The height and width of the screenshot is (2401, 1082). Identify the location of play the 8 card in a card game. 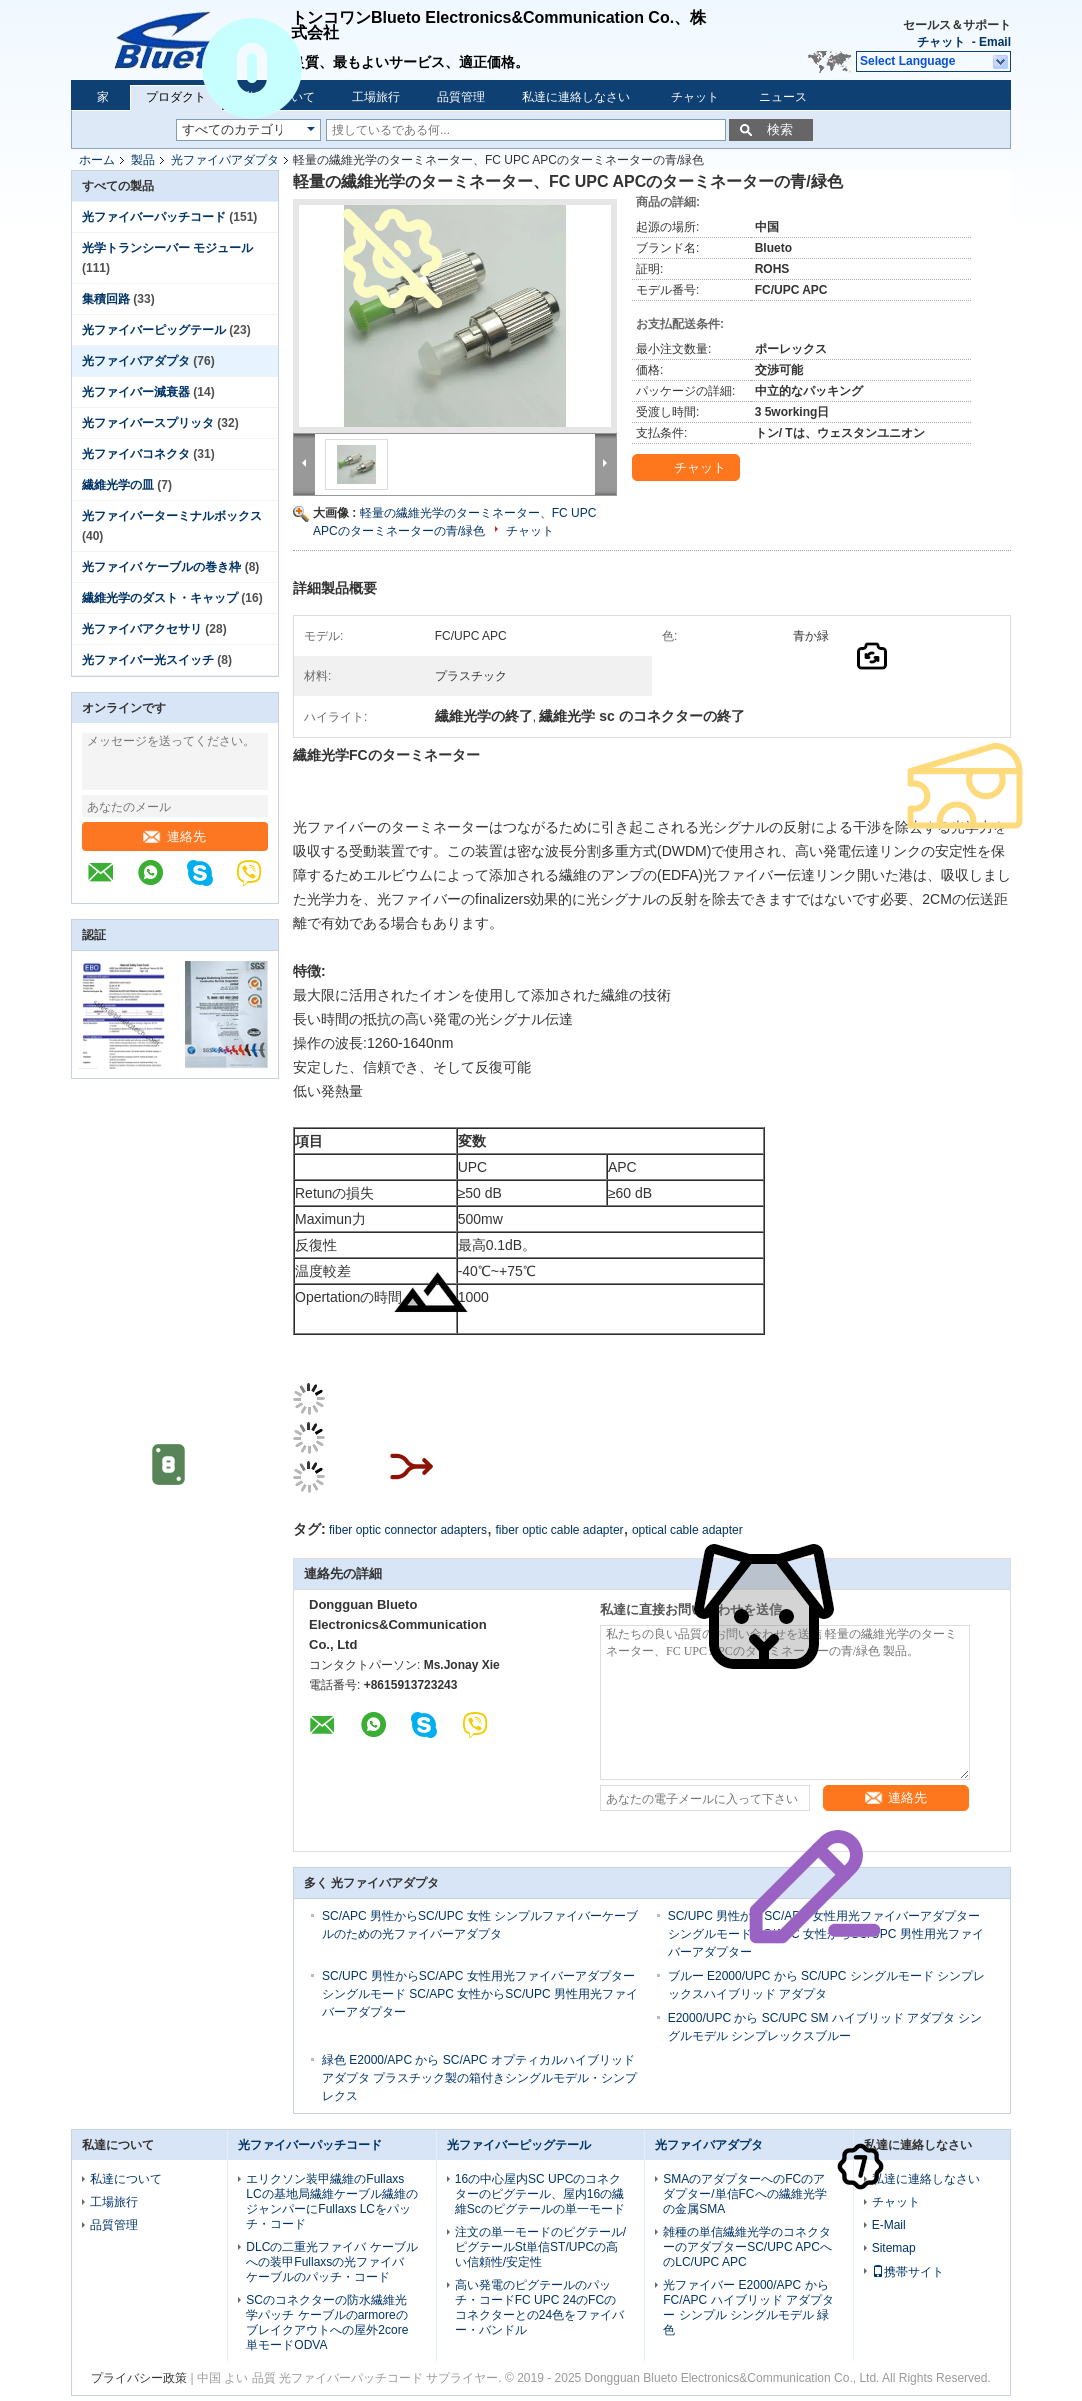
(168, 1464).